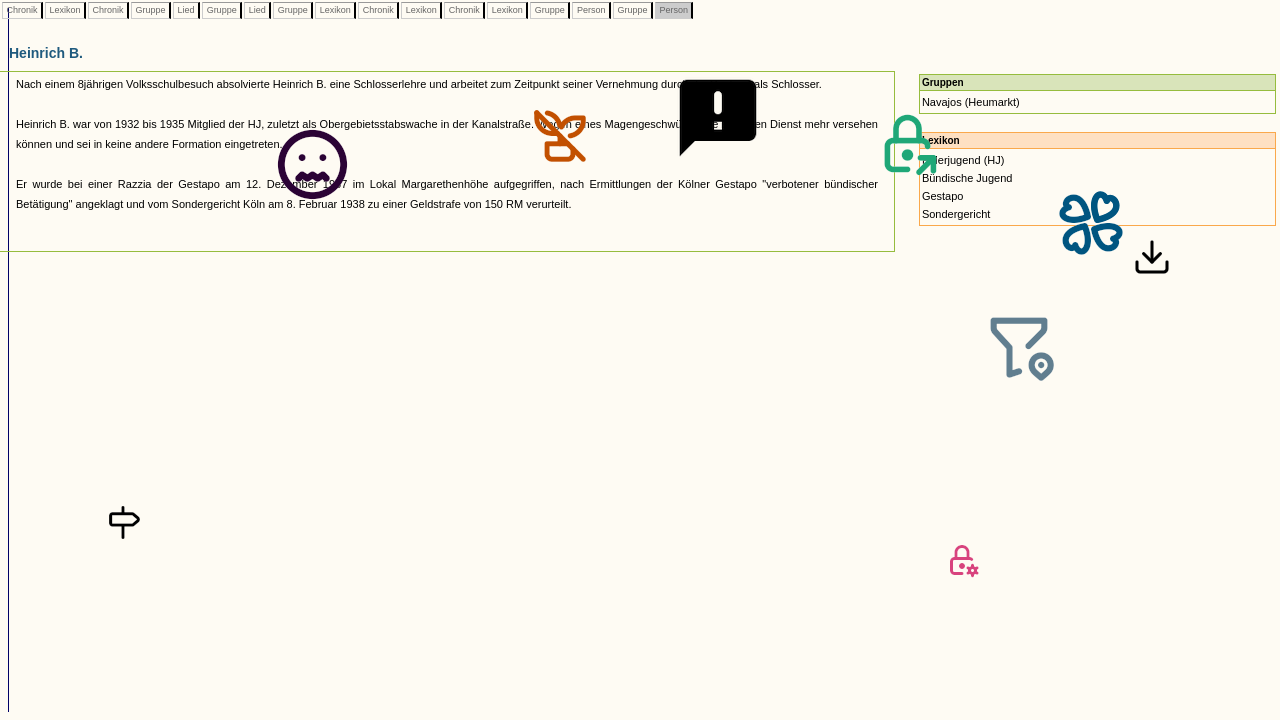  What do you see at coordinates (1152, 257) in the screenshot?
I see `download a file or document` at bounding box center [1152, 257].